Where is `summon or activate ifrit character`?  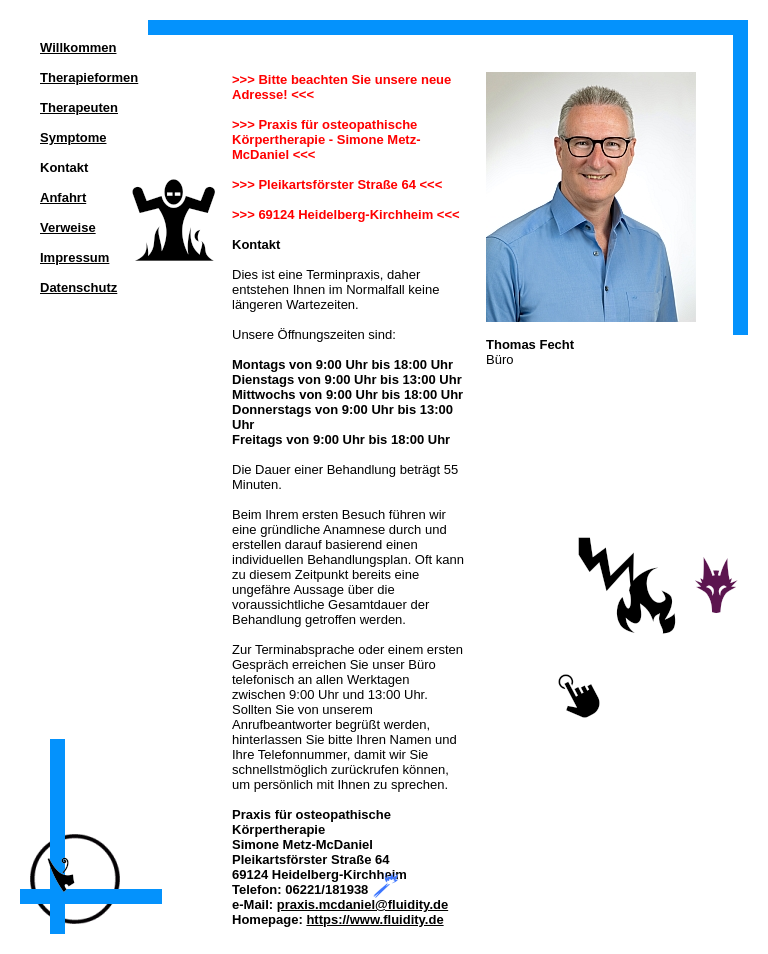
summon or activate ifrit character is located at coordinates (174, 220).